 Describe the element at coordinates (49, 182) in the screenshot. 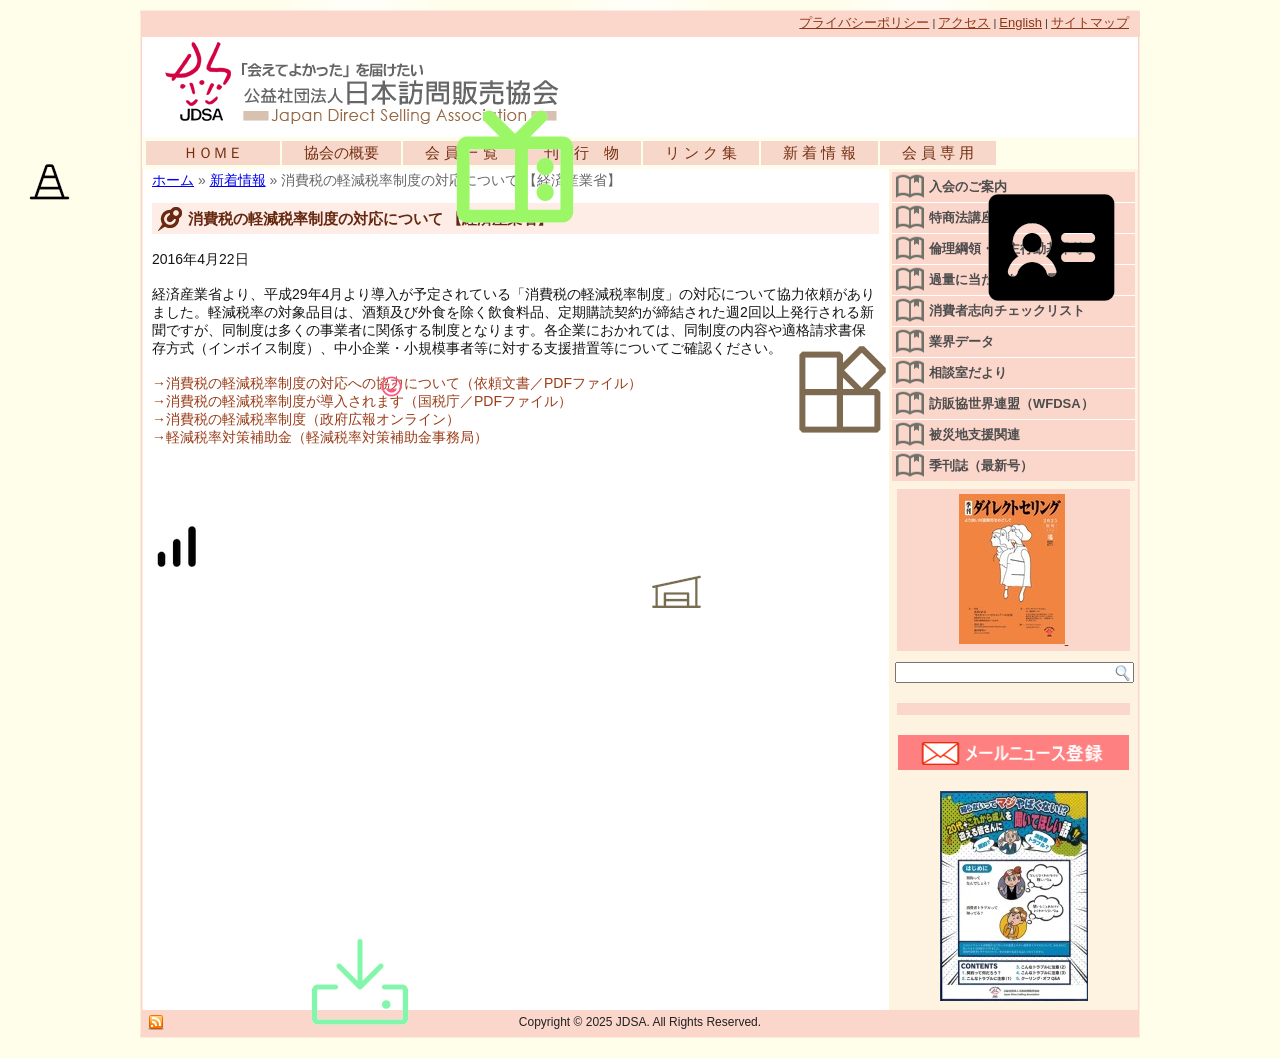

I see `indicates an area under construction or maintenance` at that location.